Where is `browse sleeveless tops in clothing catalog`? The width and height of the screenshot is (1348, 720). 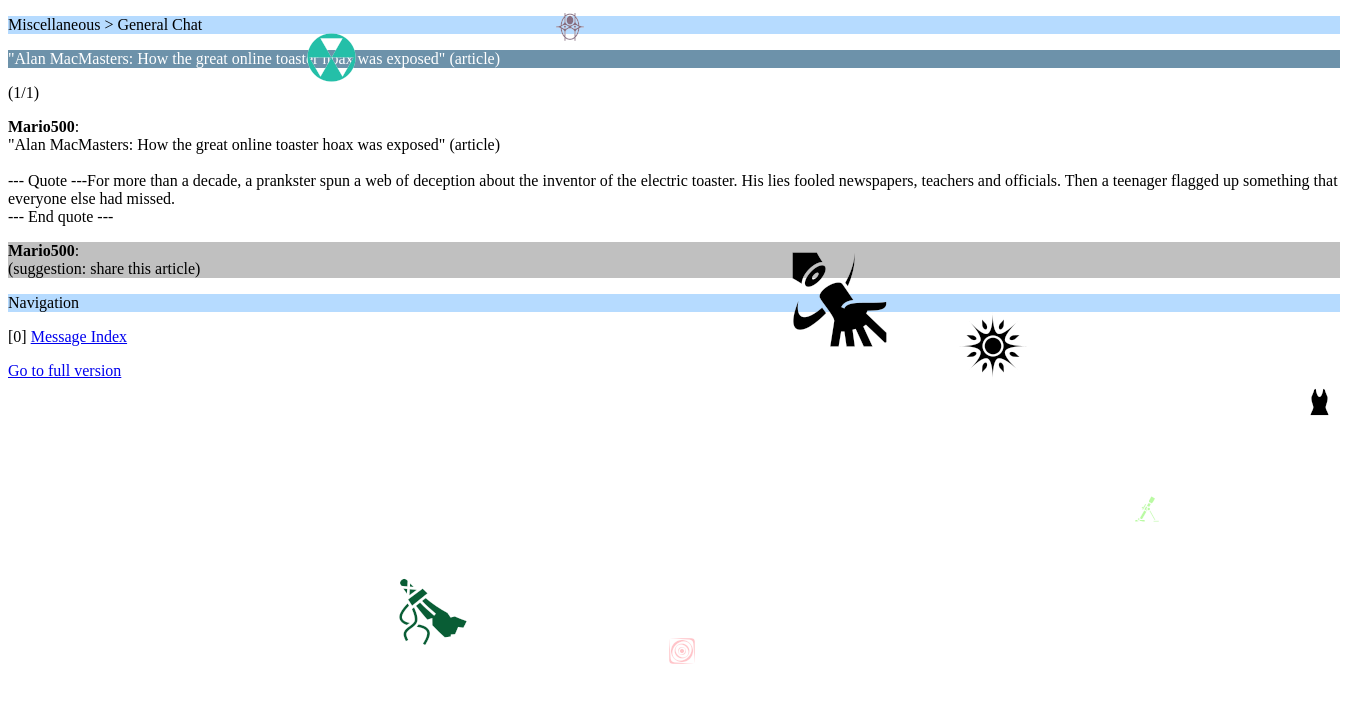
browse sleeveless tops in clothing catalog is located at coordinates (1319, 401).